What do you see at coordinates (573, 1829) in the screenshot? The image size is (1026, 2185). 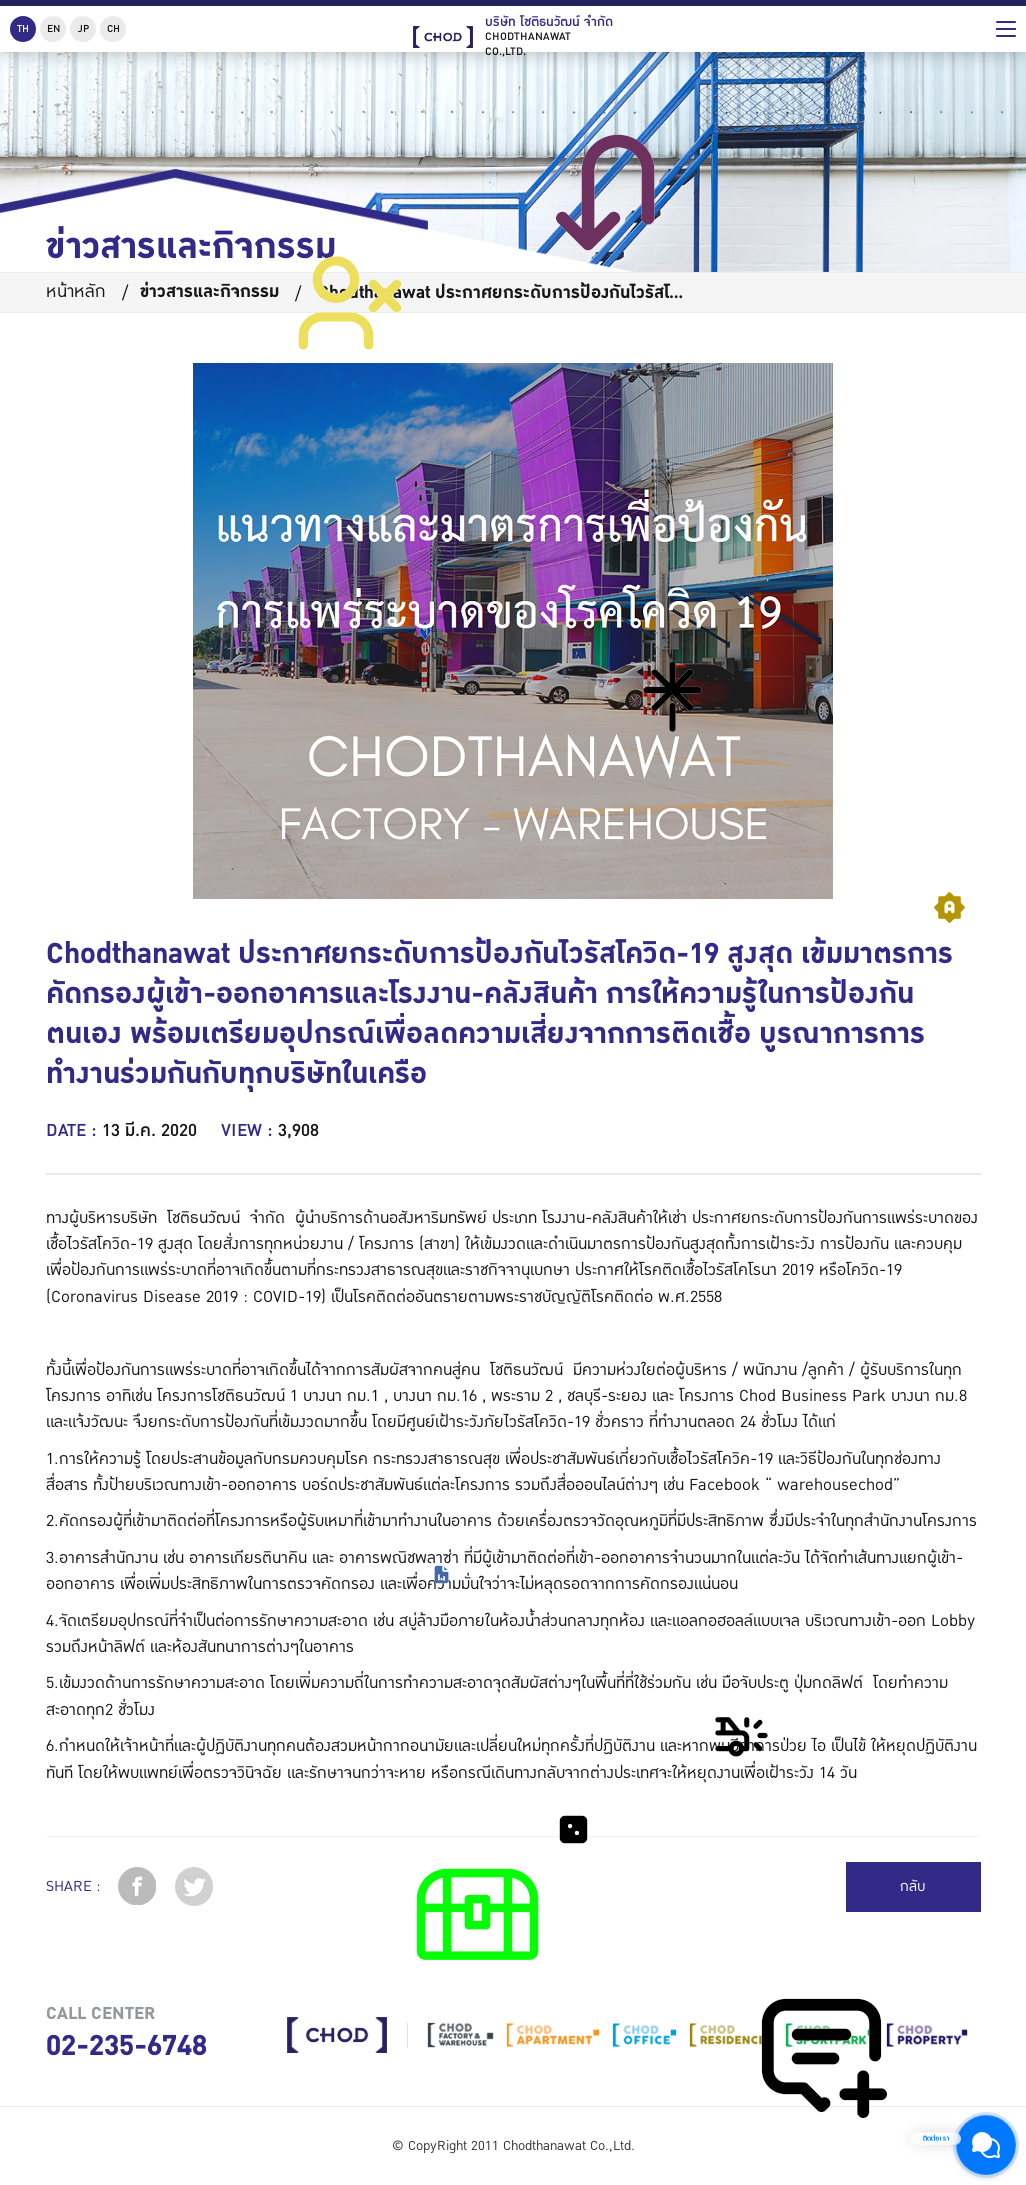 I see `roll dice or generate random number` at bounding box center [573, 1829].